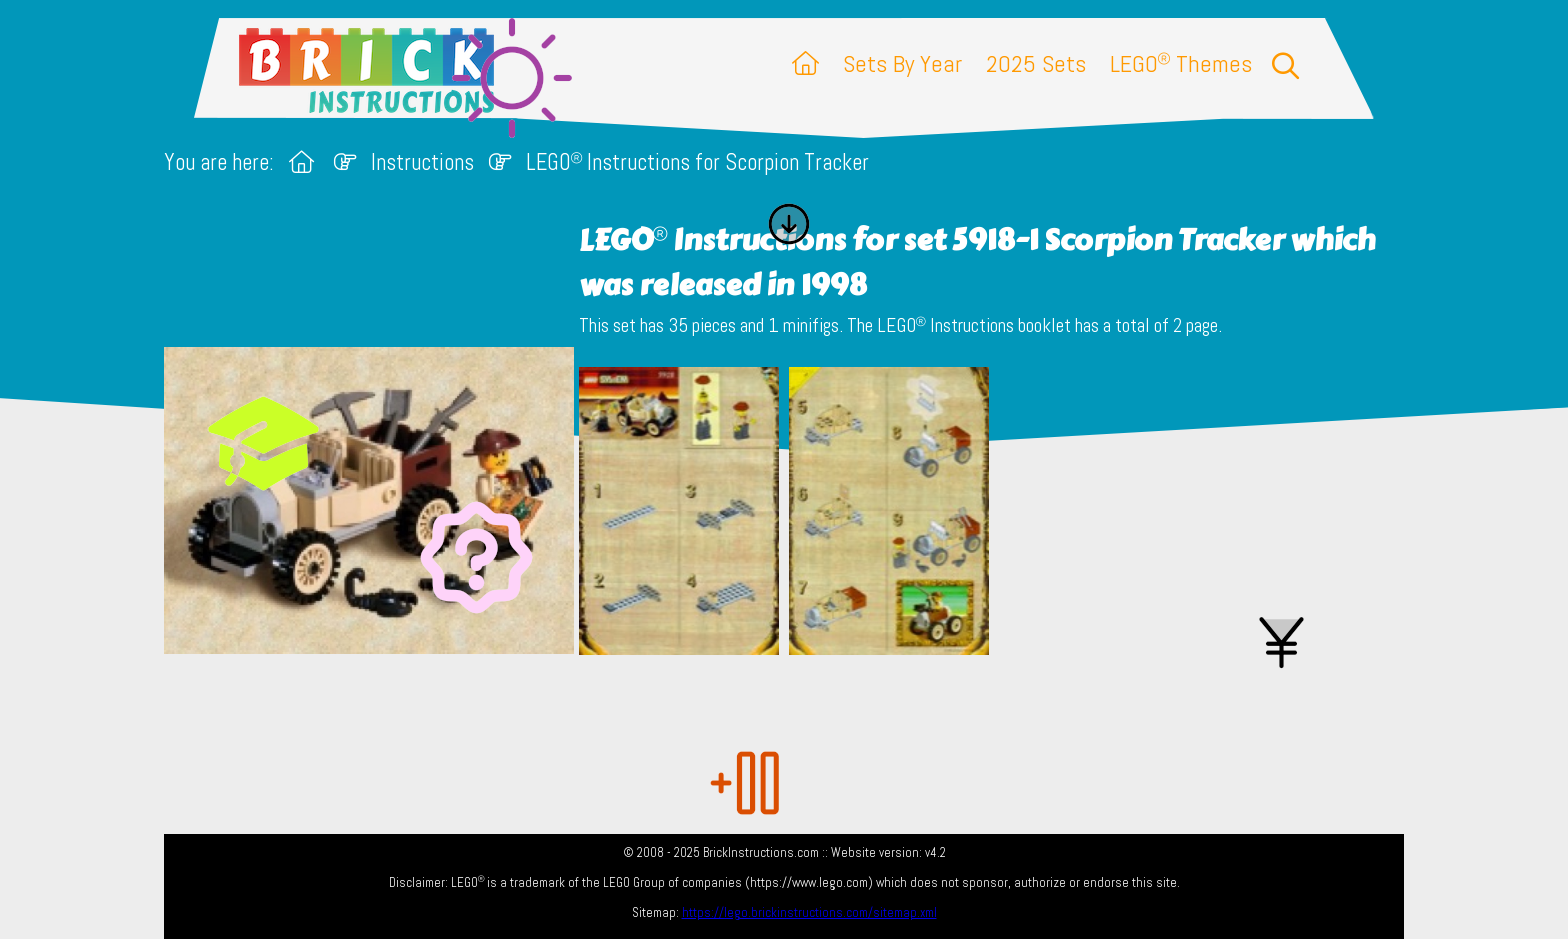 The height and width of the screenshot is (939, 1568). What do you see at coordinates (476, 557) in the screenshot?
I see `access help or FAQ section` at bounding box center [476, 557].